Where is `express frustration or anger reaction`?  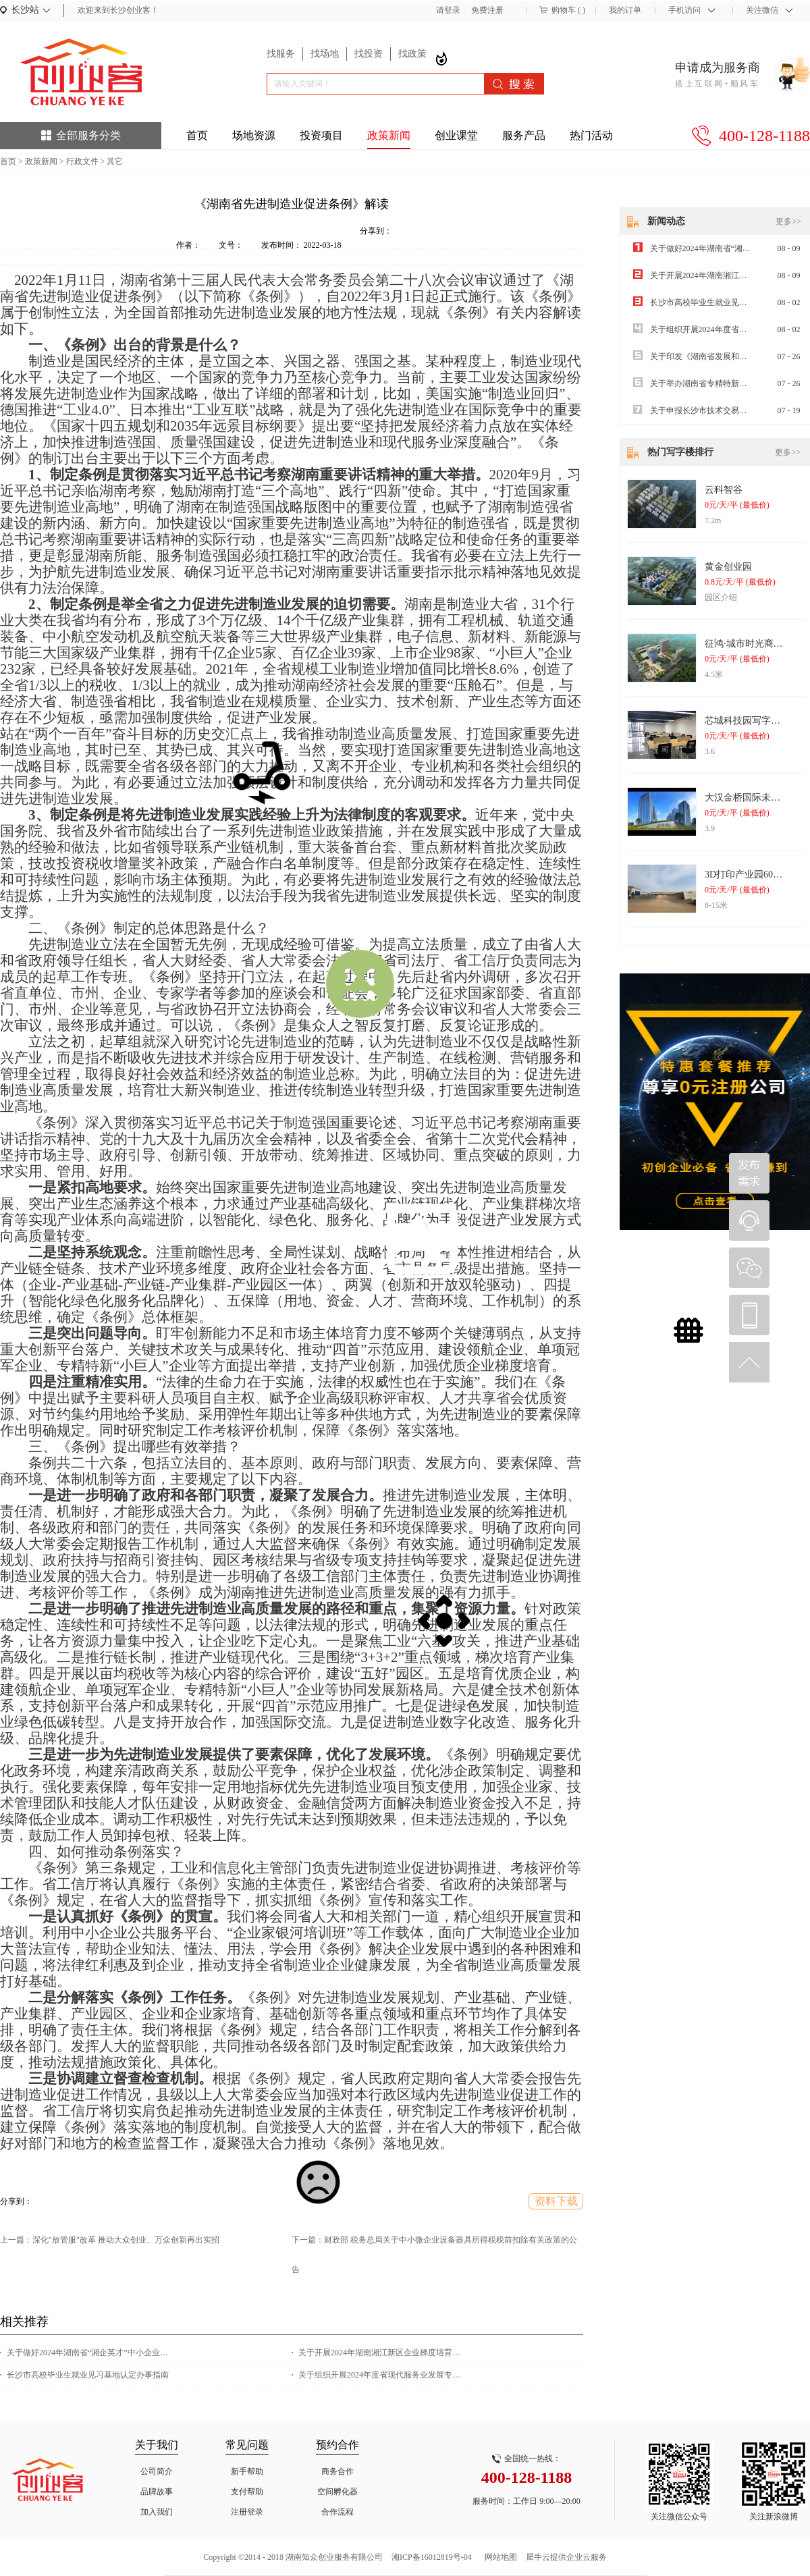
express frustration or anger reaction is located at coordinates (360, 984).